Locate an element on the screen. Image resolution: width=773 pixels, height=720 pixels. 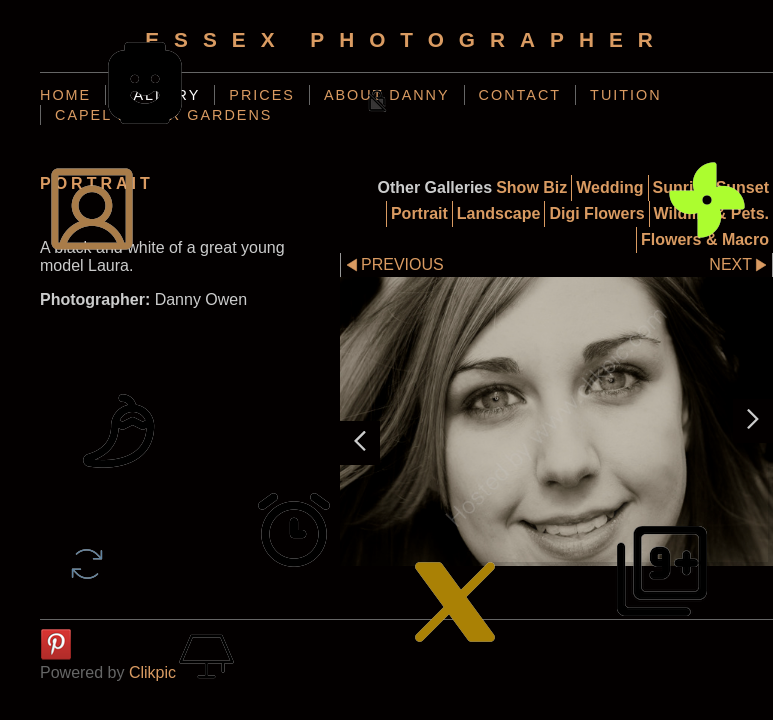
share to X (formerly Twitter) is located at coordinates (455, 602).